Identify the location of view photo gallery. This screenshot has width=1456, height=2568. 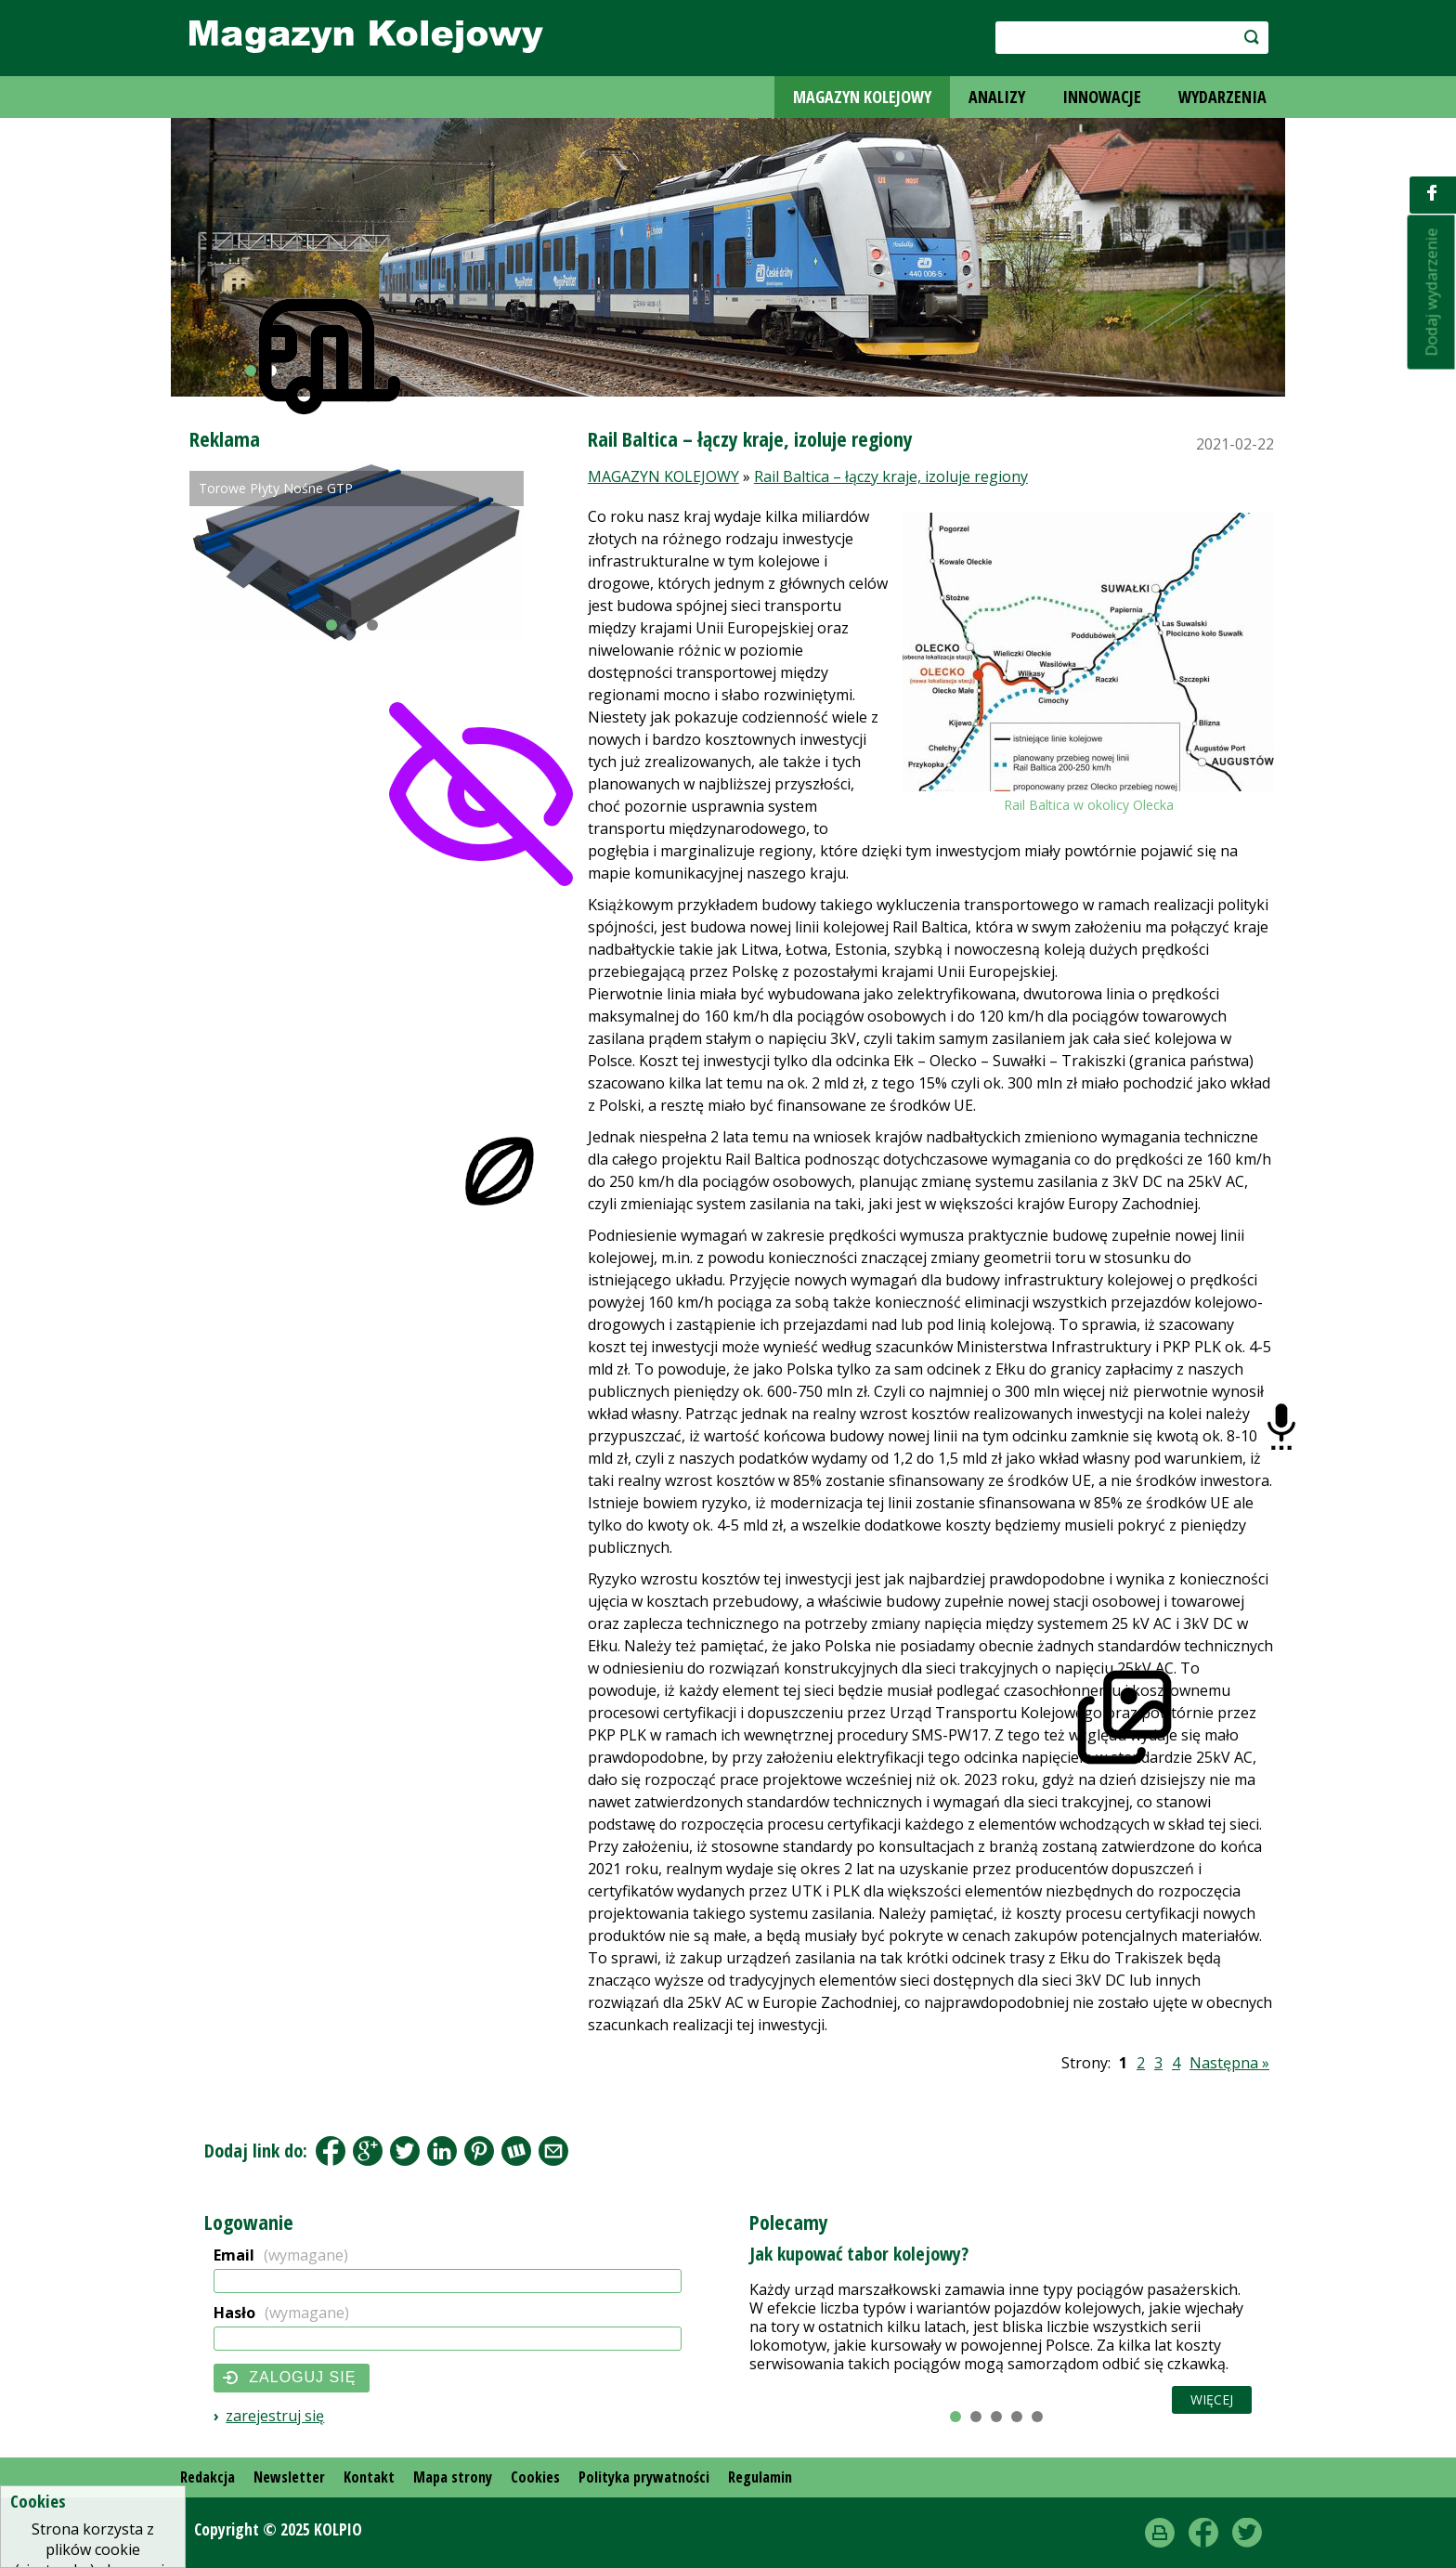
(1124, 1717).